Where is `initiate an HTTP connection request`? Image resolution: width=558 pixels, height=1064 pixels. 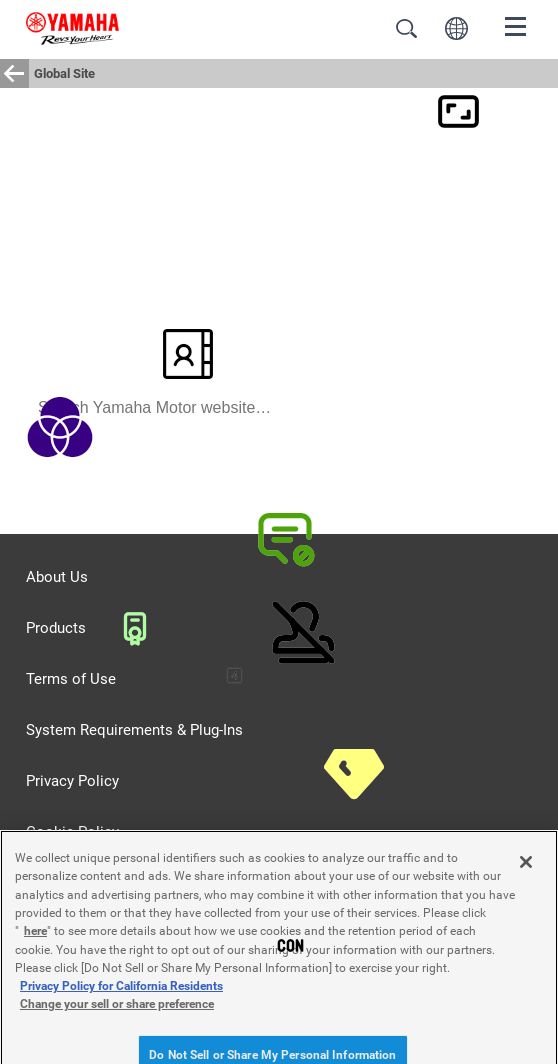 initiate an HTTP connection request is located at coordinates (290, 945).